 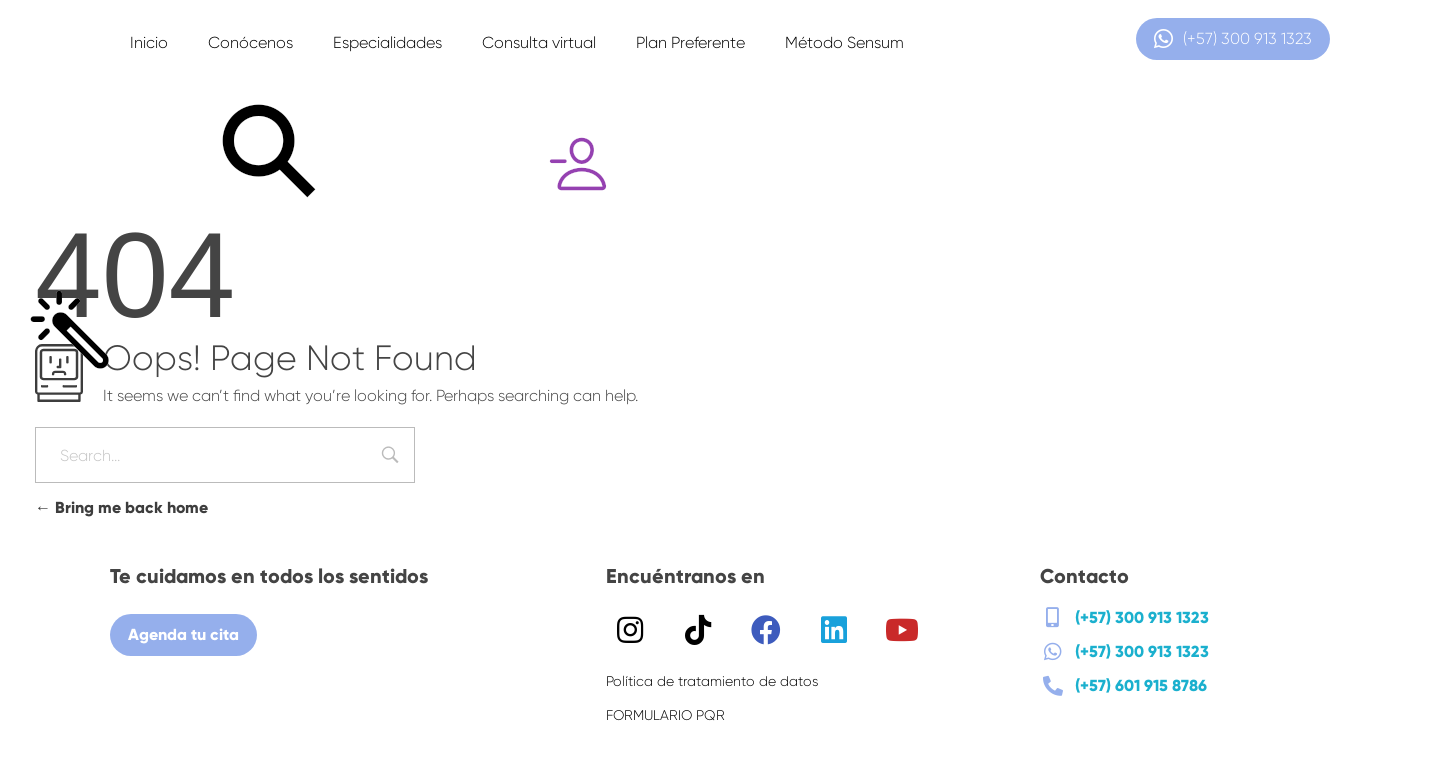 I want to click on remove a contact or friend, so click(x=578, y=164).